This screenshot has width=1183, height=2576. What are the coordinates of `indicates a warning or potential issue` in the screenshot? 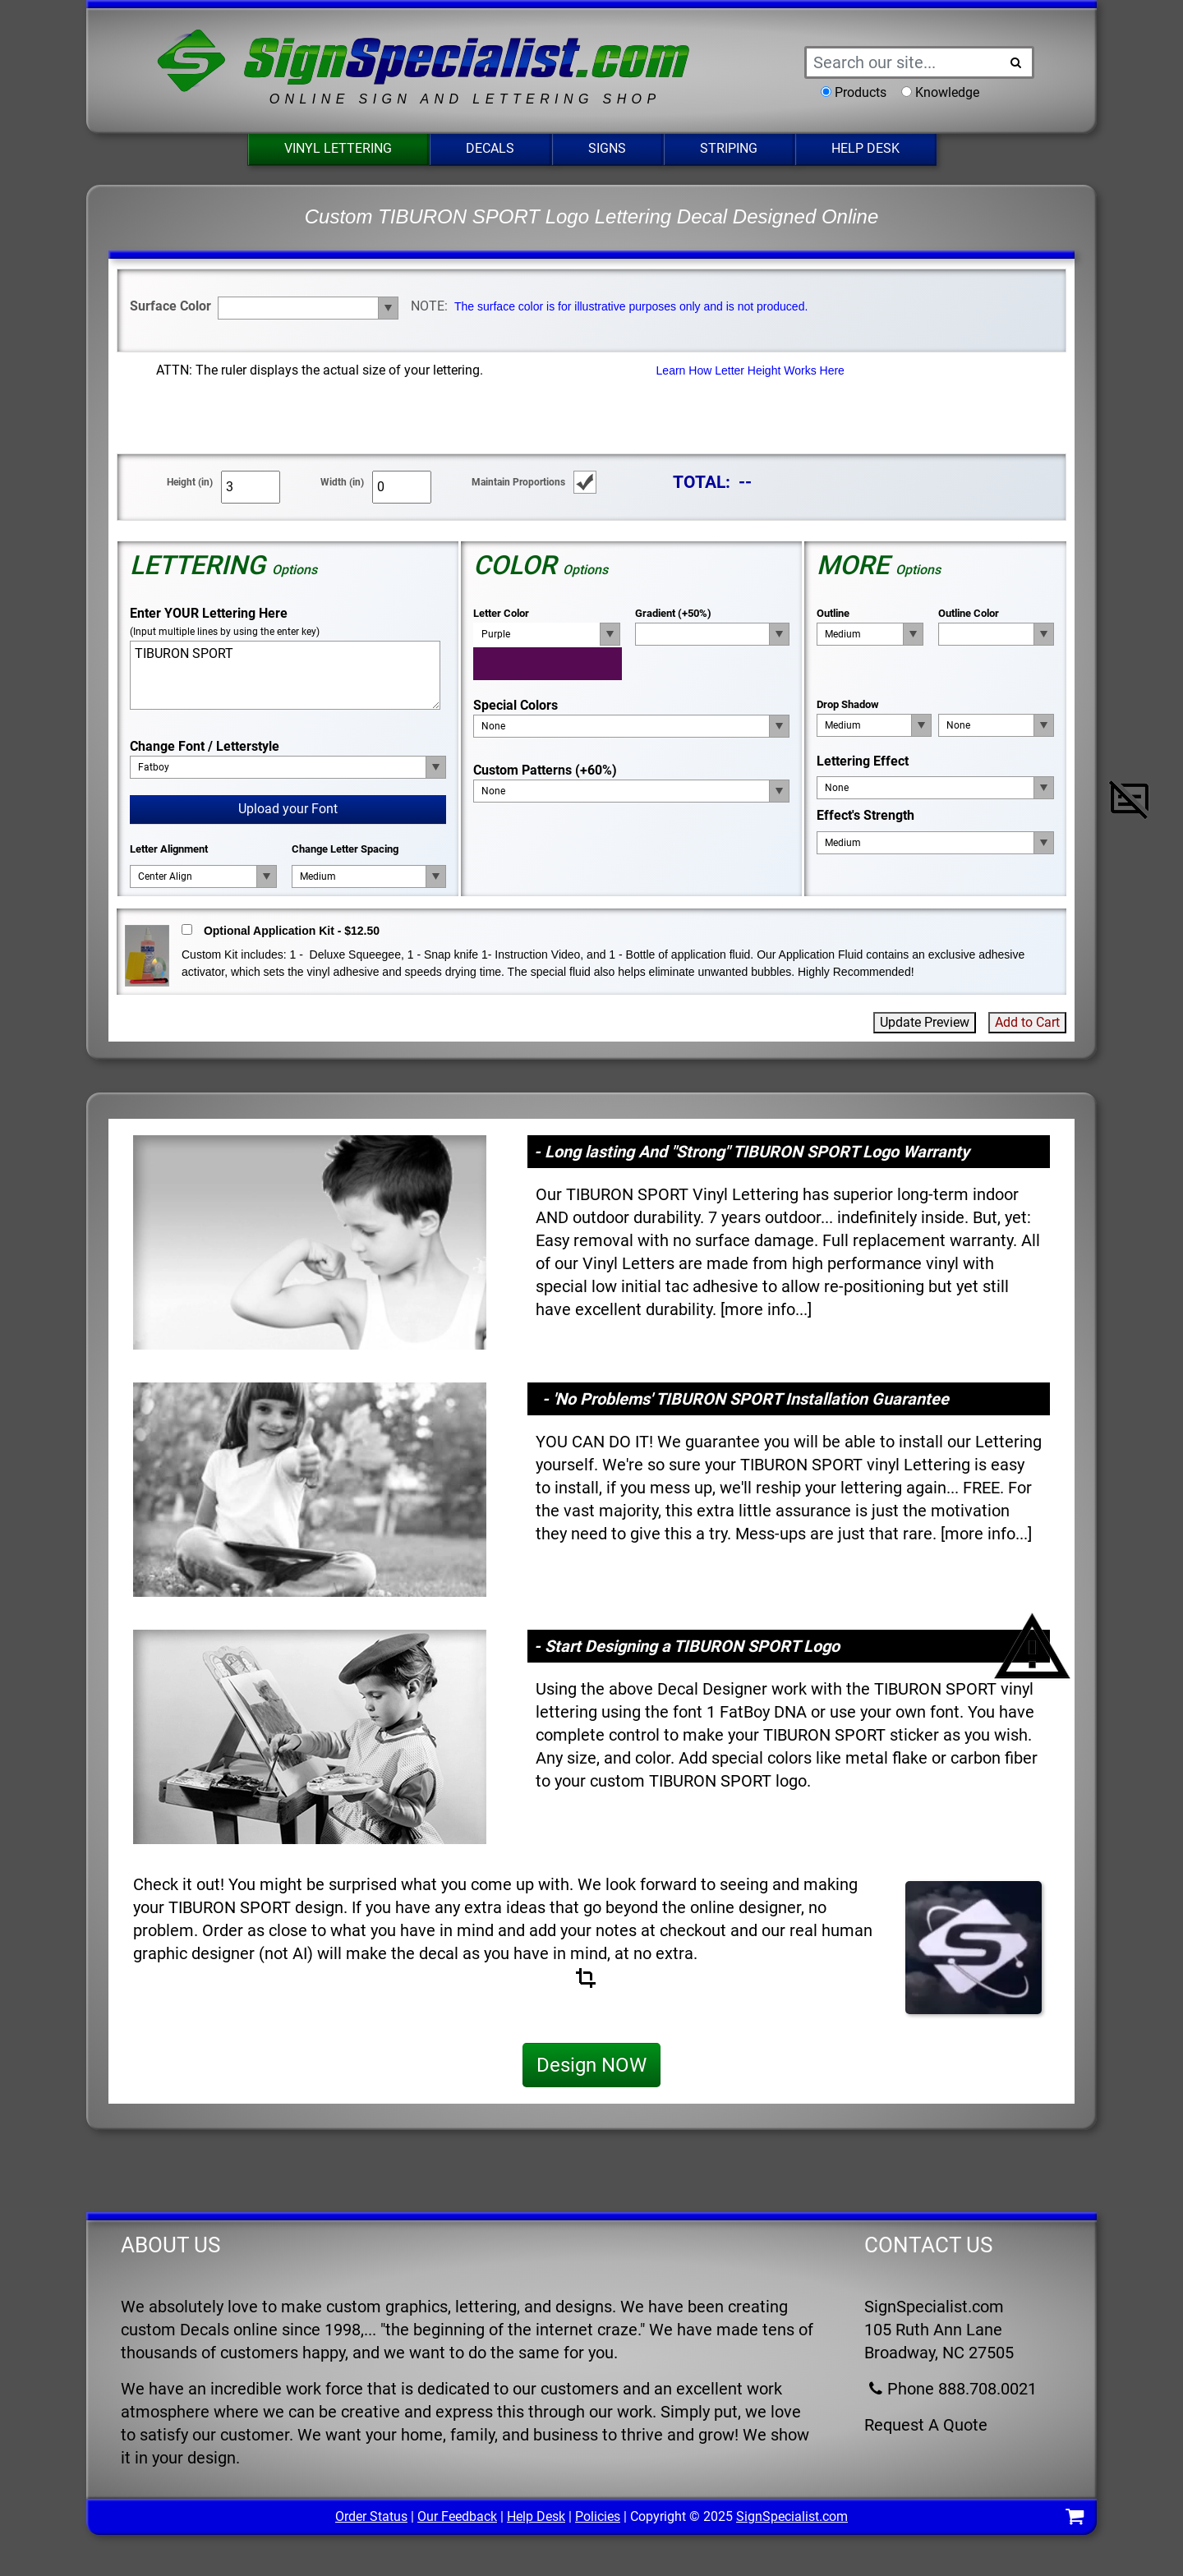 It's located at (1032, 1647).